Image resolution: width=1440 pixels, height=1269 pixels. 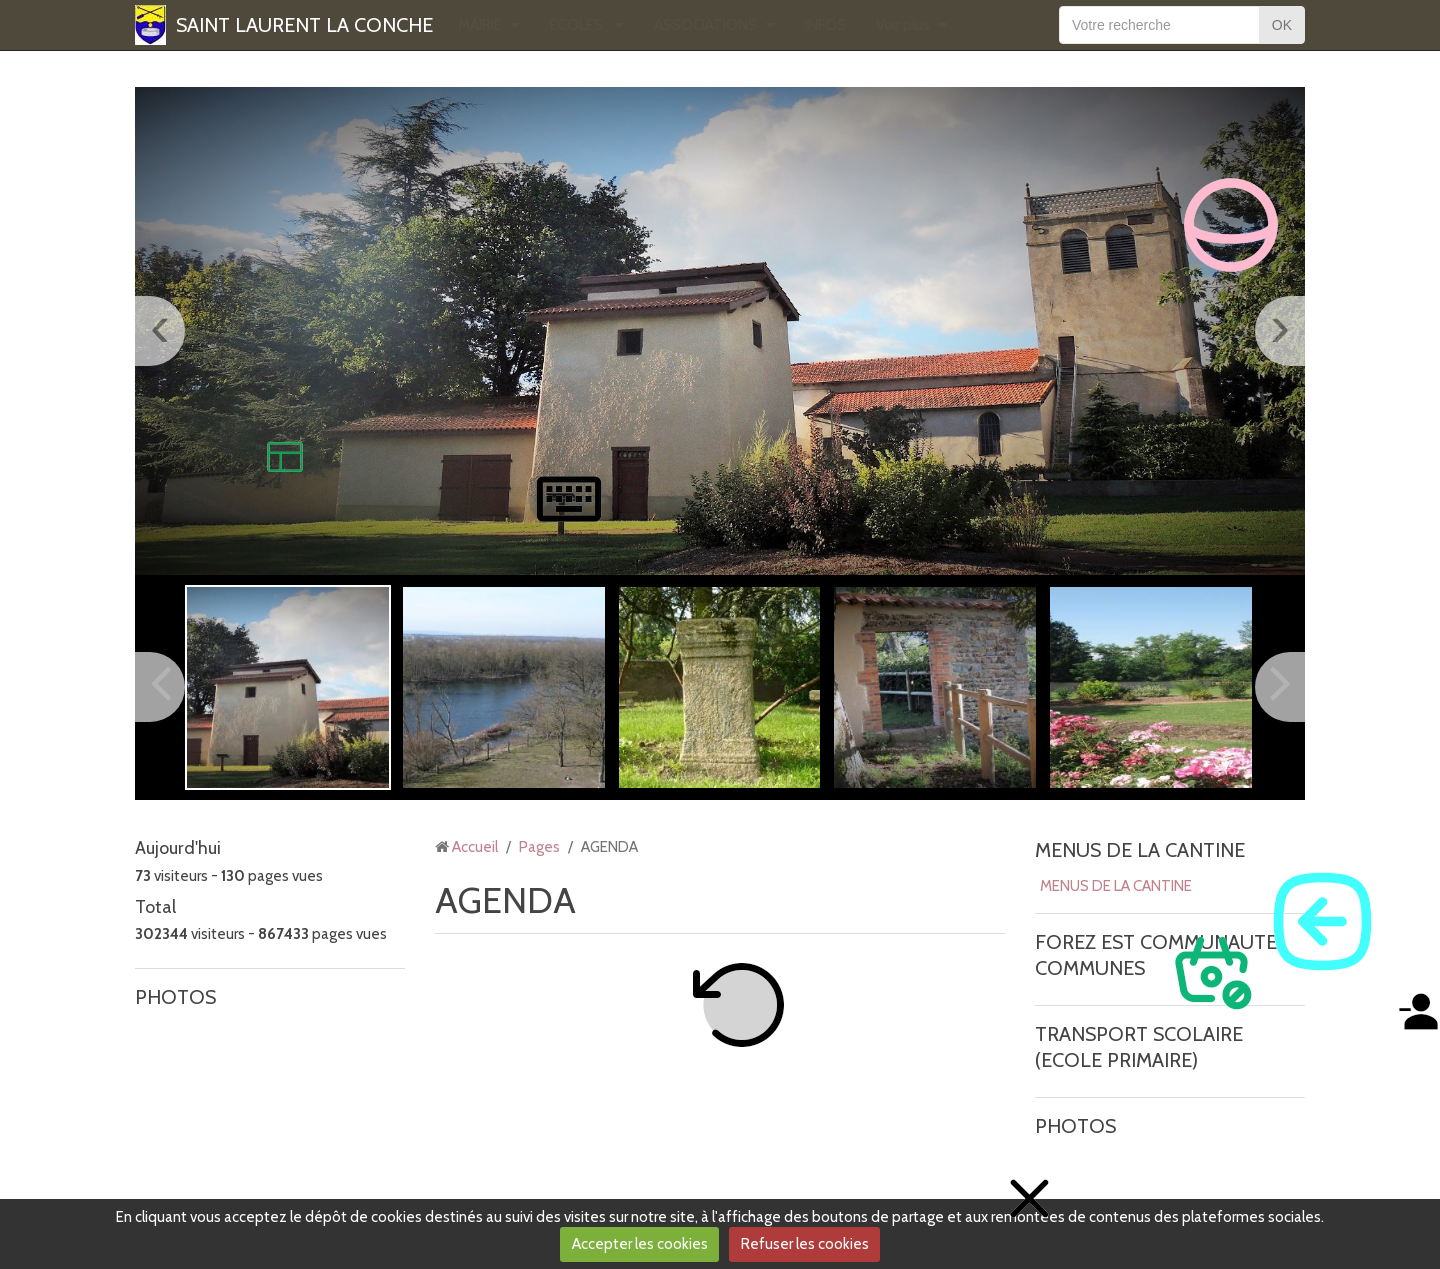 I want to click on close or dismiss a dialog, so click(x=1029, y=1198).